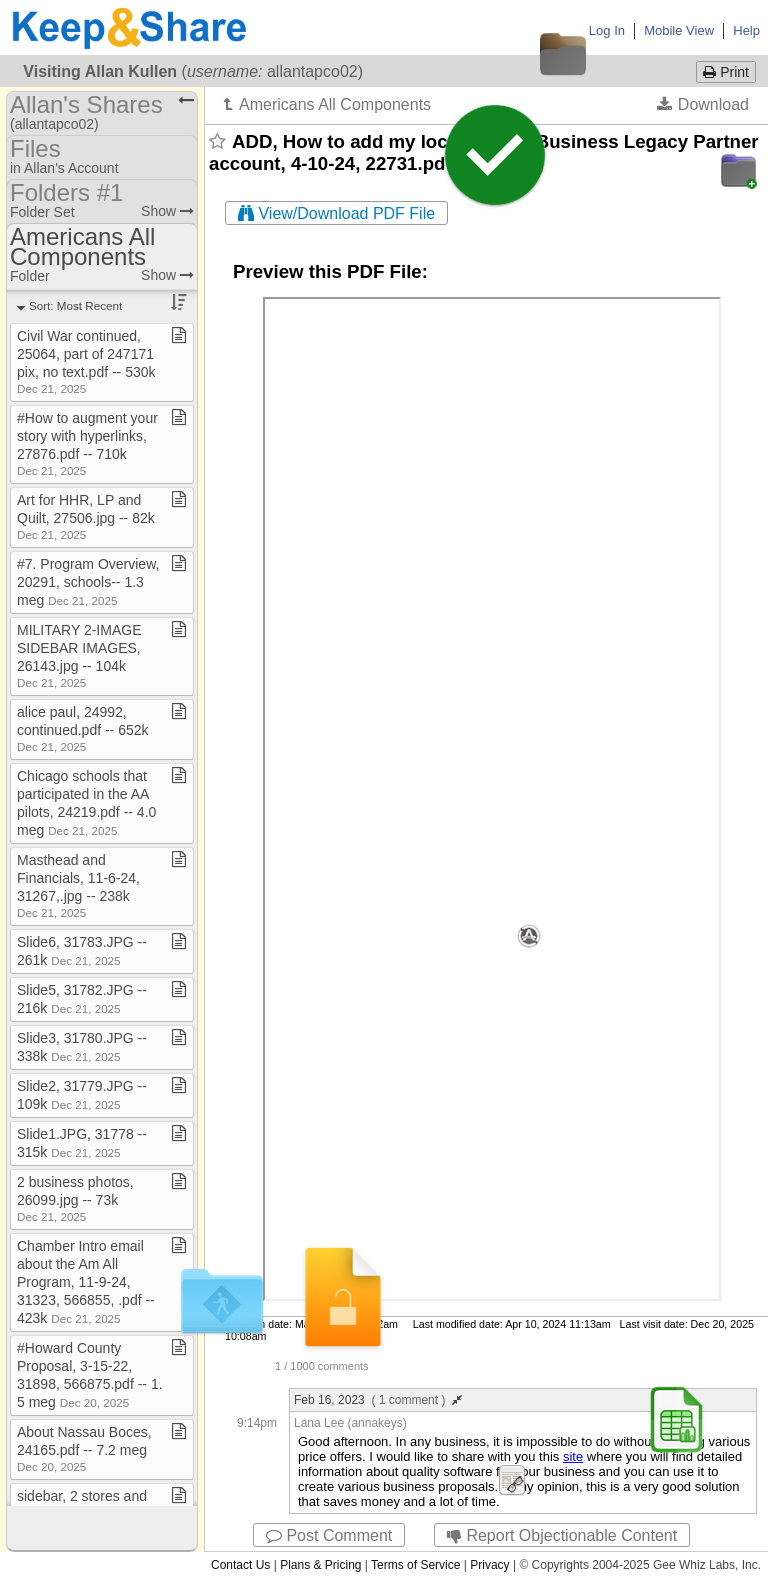  What do you see at coordinates (222, 1301) in the screenshot?
I see `access the public folder for shared files` at bounding box center [222, 1301].